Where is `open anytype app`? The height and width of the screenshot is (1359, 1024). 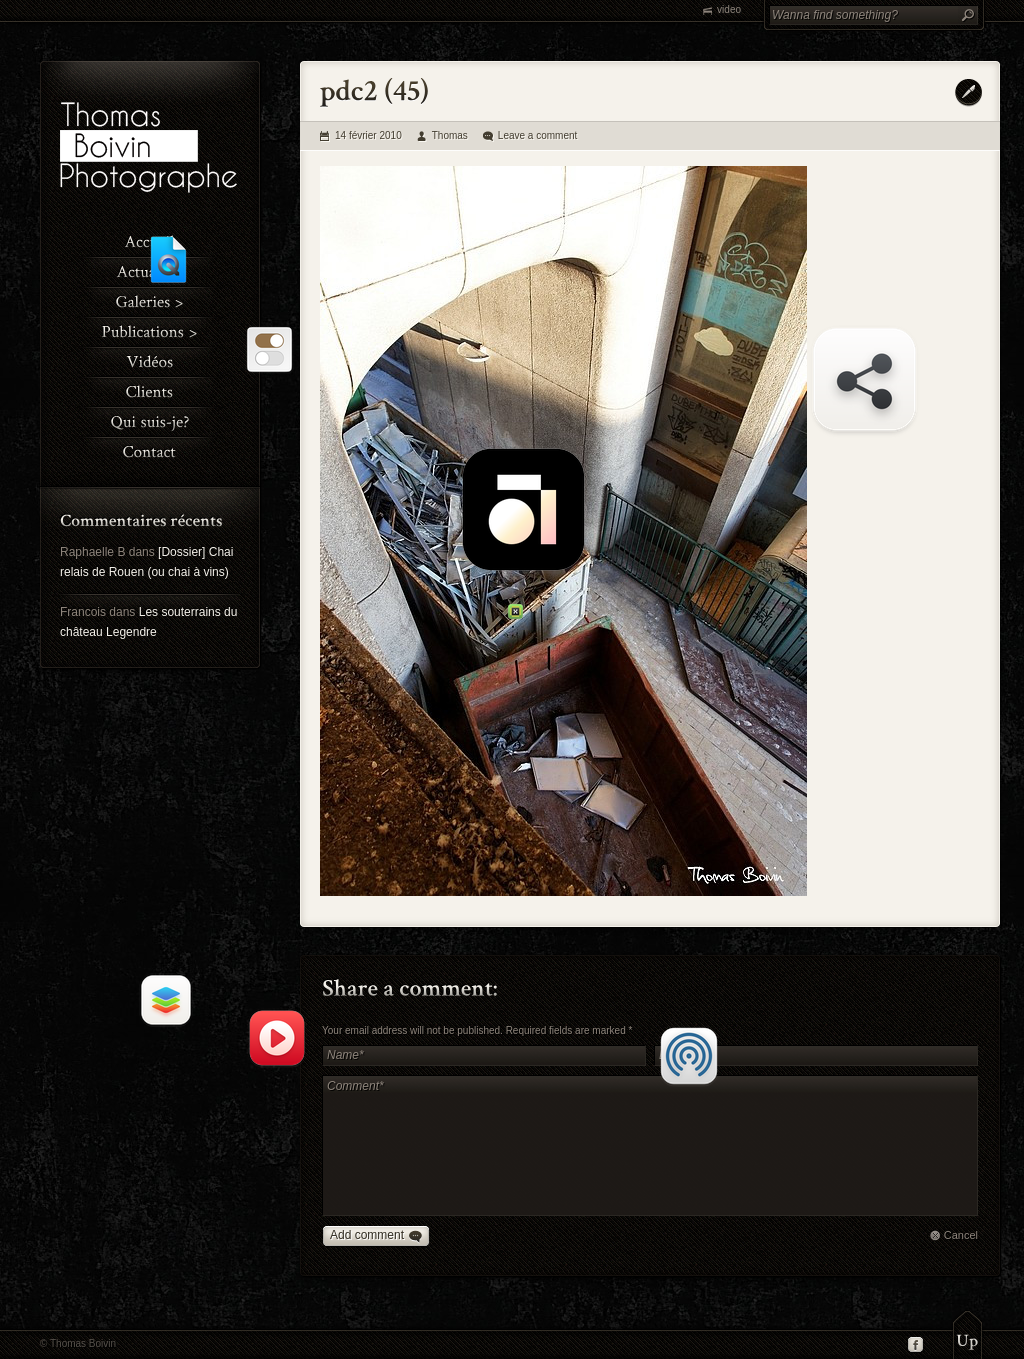 open anytype app is located at coordinates (523, 509).